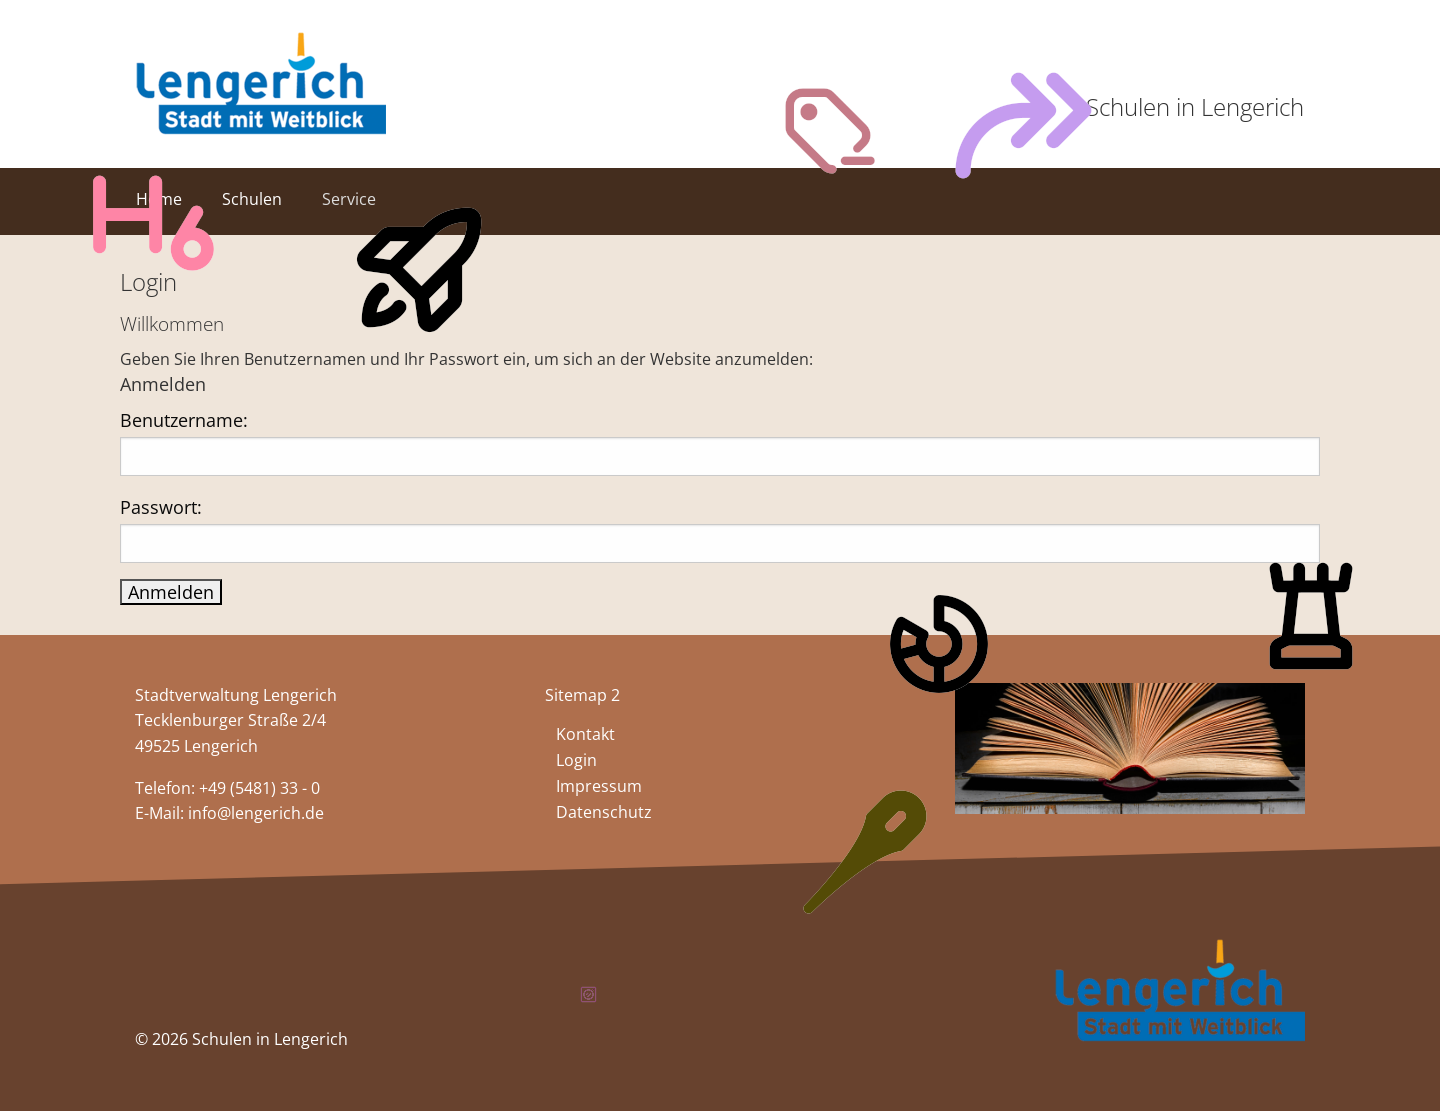  What do you see at coordinates (147, 221) in the screenshot?
I see `format text as heading level 6` at bounding box center [147, 221].